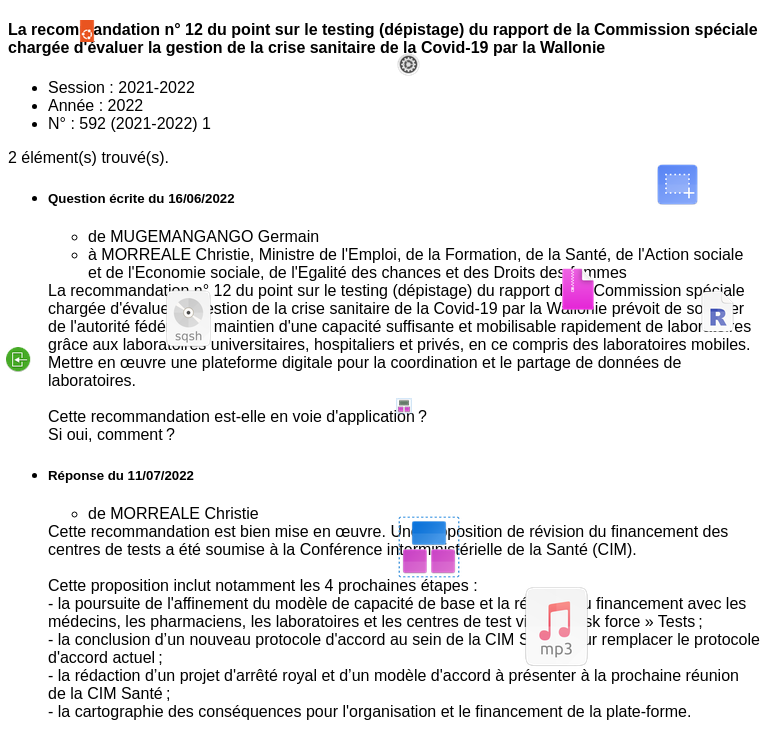  Describe the element at coordinates (717, 311) in the screenshot. I see `an R programming language source file` at that location.